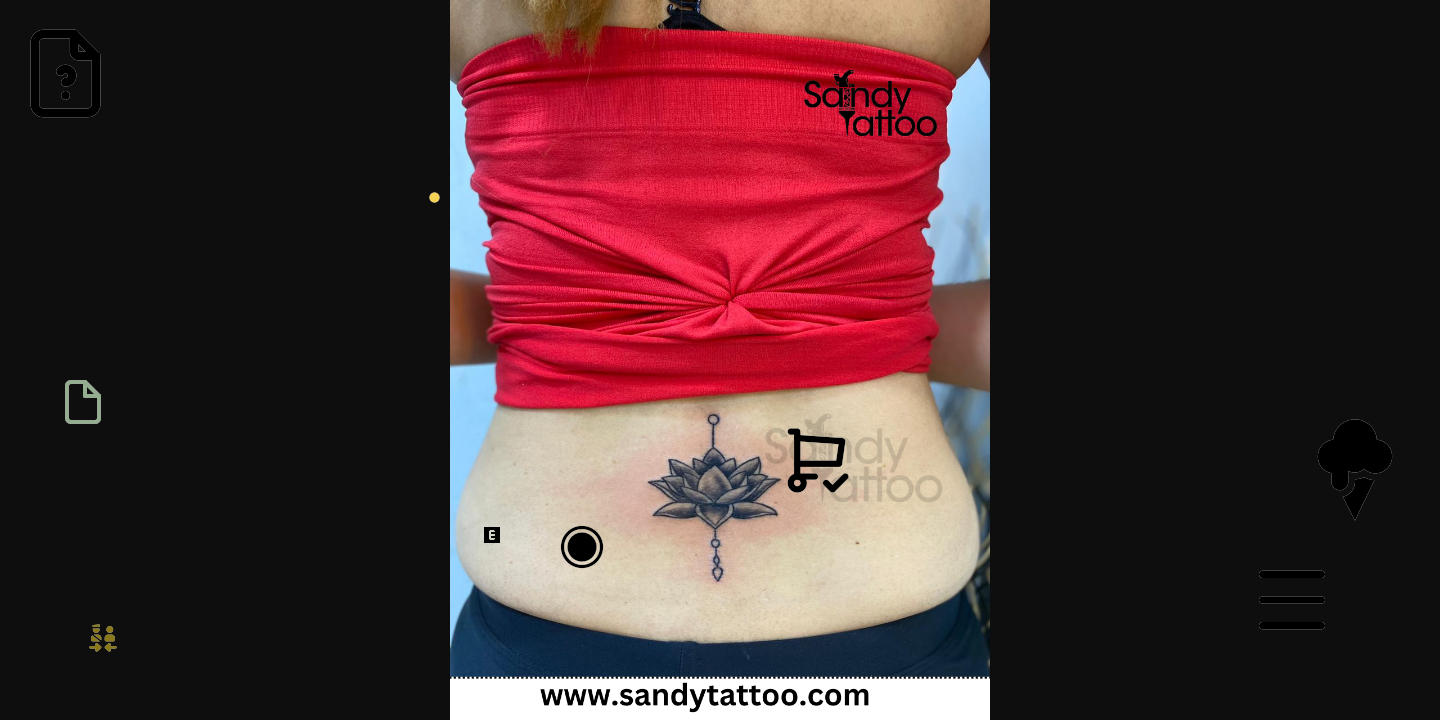  Describe the element at coordinates (65, 73) in the screenshot. I see `unknown or unrecognized file type` at that location.